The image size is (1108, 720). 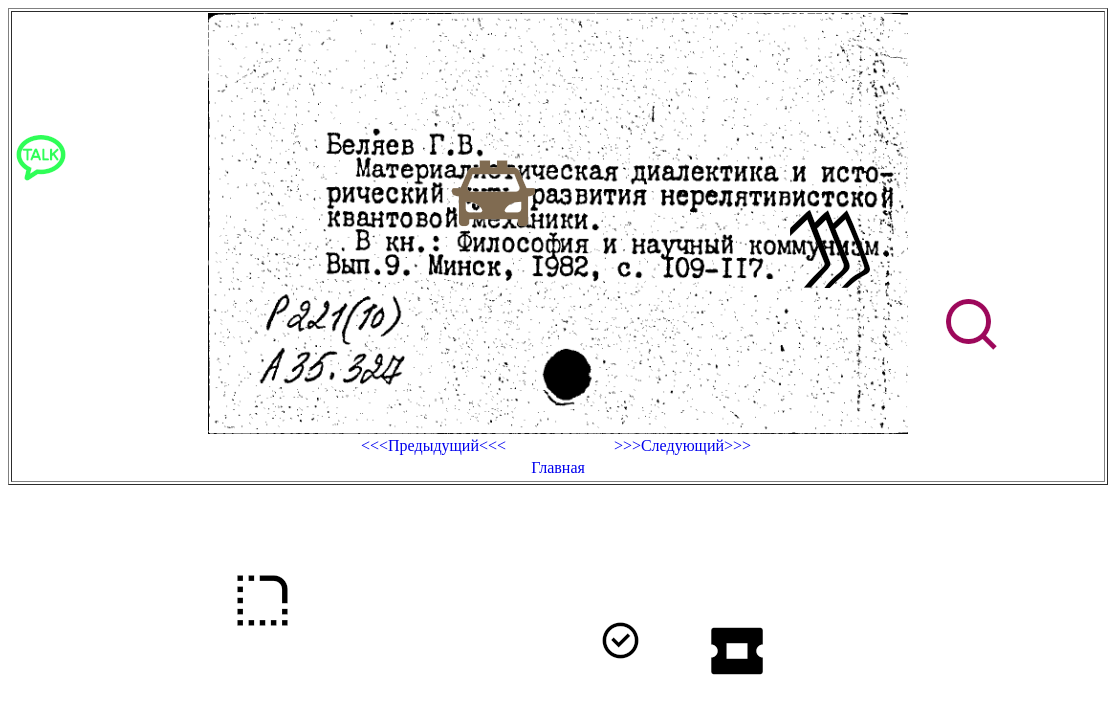 I want to click on indicates a completed or successful action, so click(x=620, y=640).